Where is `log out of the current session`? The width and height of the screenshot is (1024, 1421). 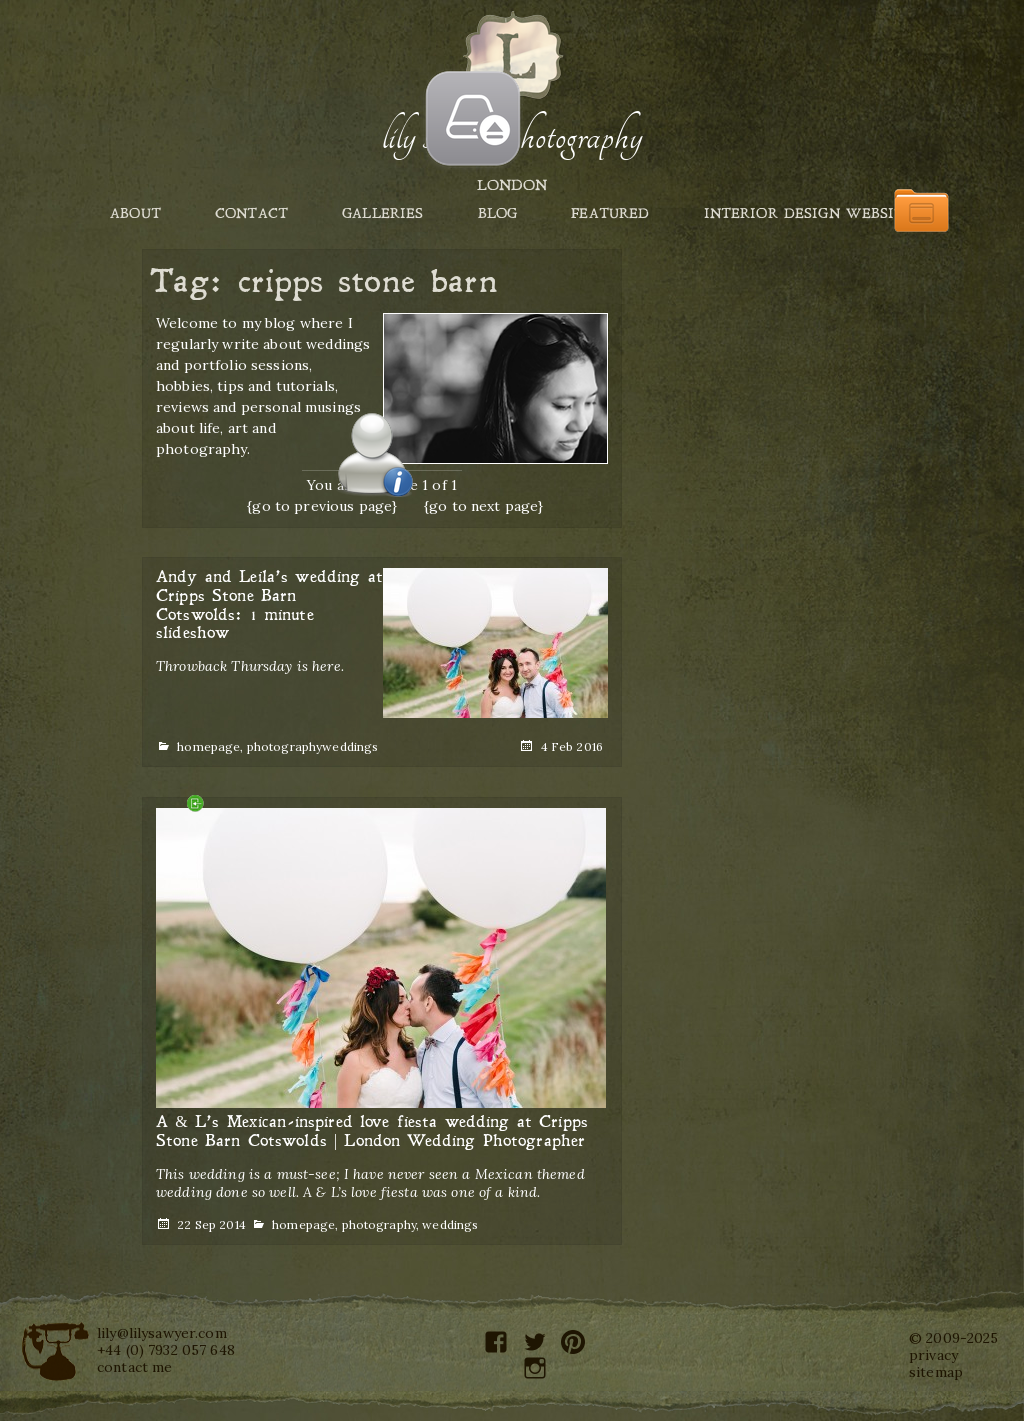
log out of the current session is located at coordinates (195, 803).